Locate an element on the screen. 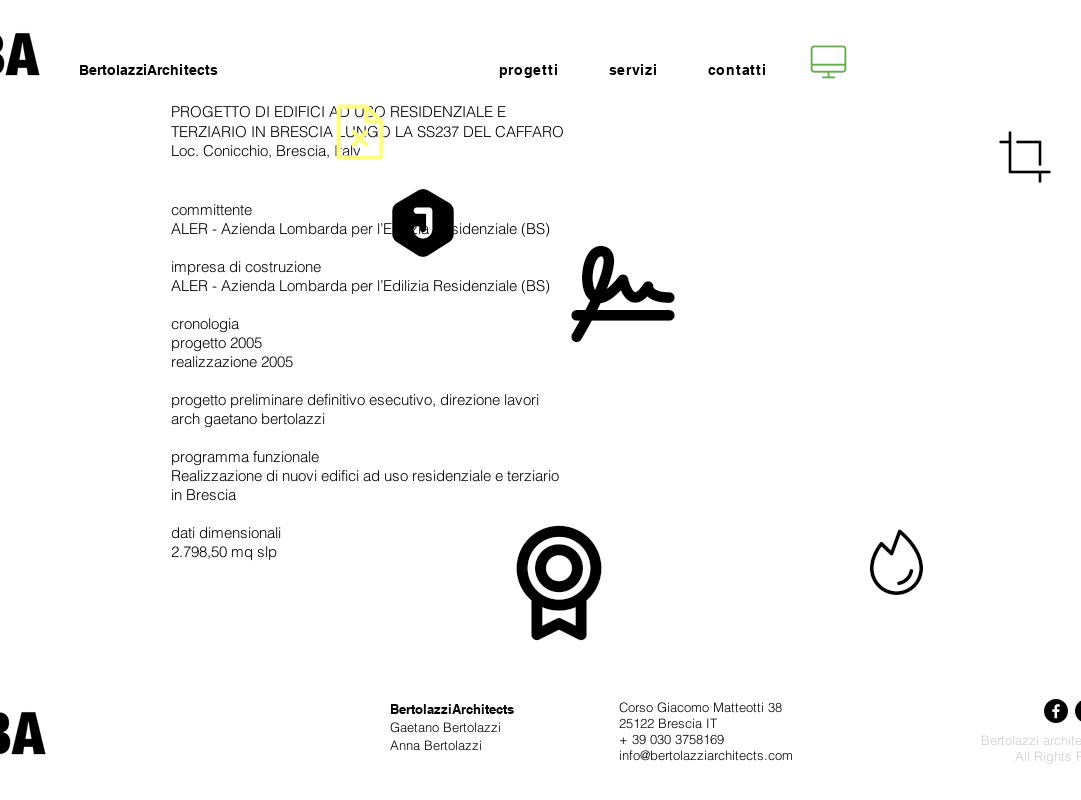 This screenshot has height=800, width=1081. view achievements or awards is located at coordinates (559, 583).